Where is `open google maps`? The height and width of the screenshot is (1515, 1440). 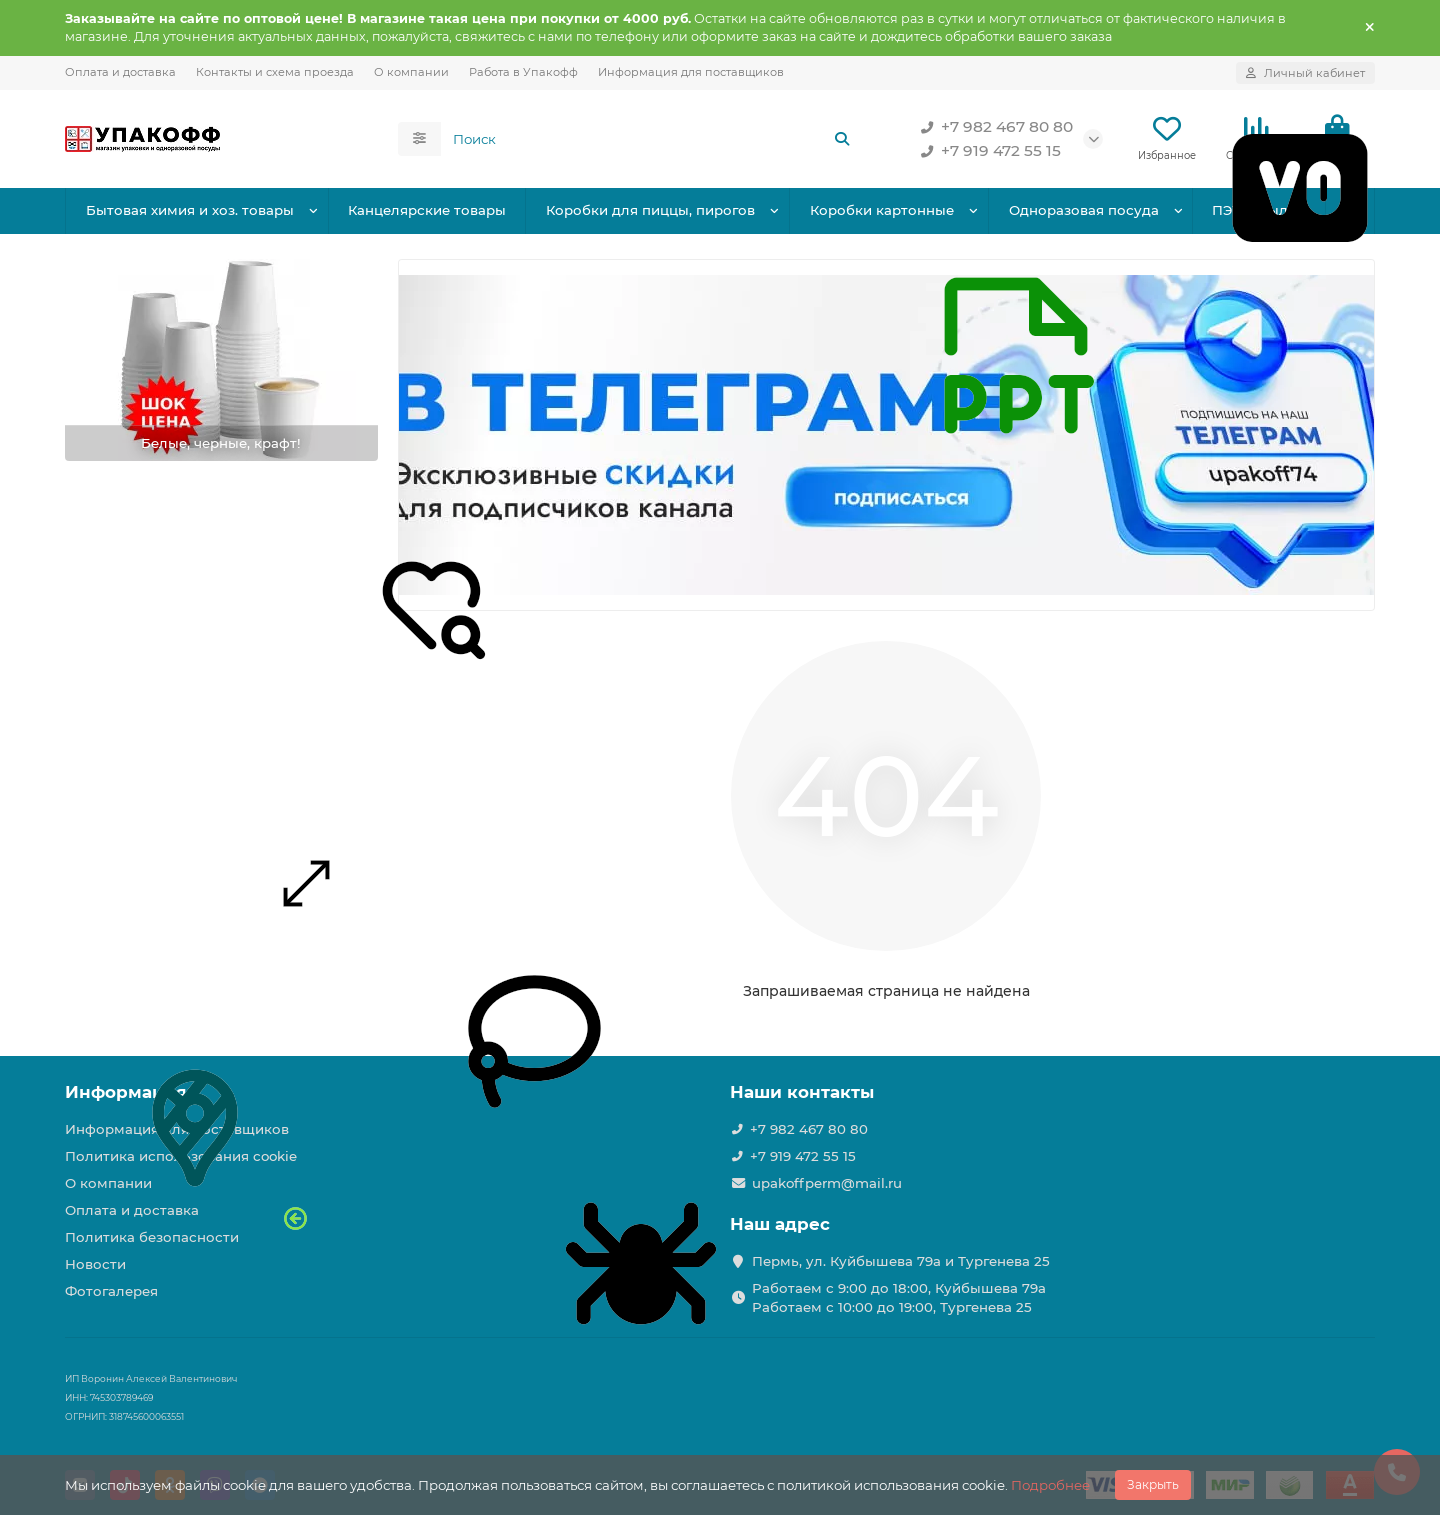
open google maps is located at coordinates (195, 1128).